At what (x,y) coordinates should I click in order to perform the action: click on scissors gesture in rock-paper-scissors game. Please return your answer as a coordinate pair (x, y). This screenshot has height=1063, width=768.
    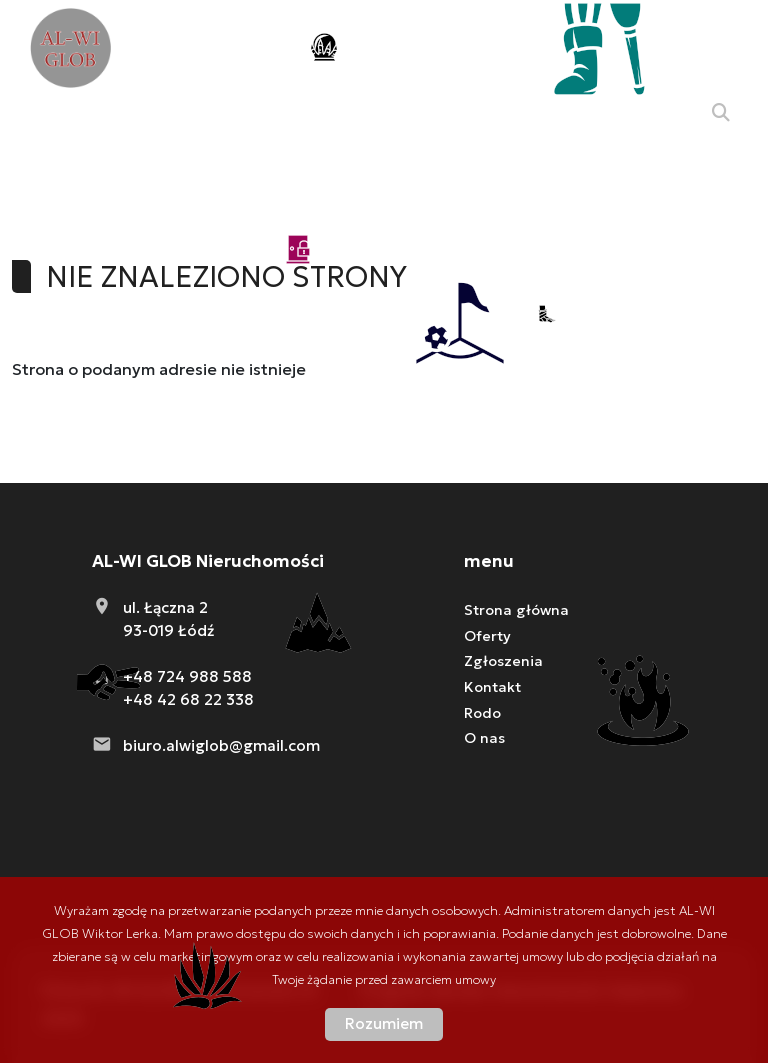
    Looking at the image, I should click on (109, 678).